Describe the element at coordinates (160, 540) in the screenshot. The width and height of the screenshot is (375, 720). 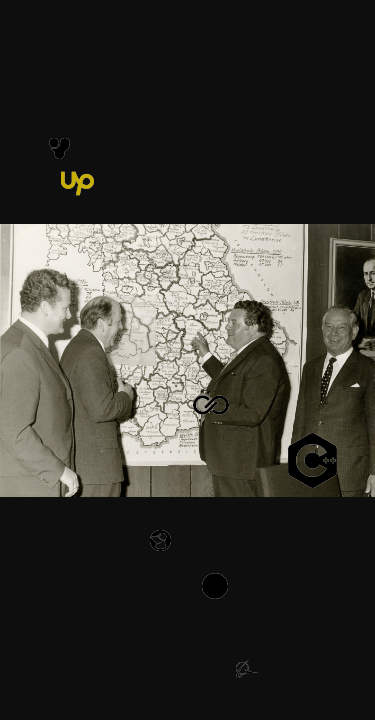
I see `open Mullvad VPN app` at that location.